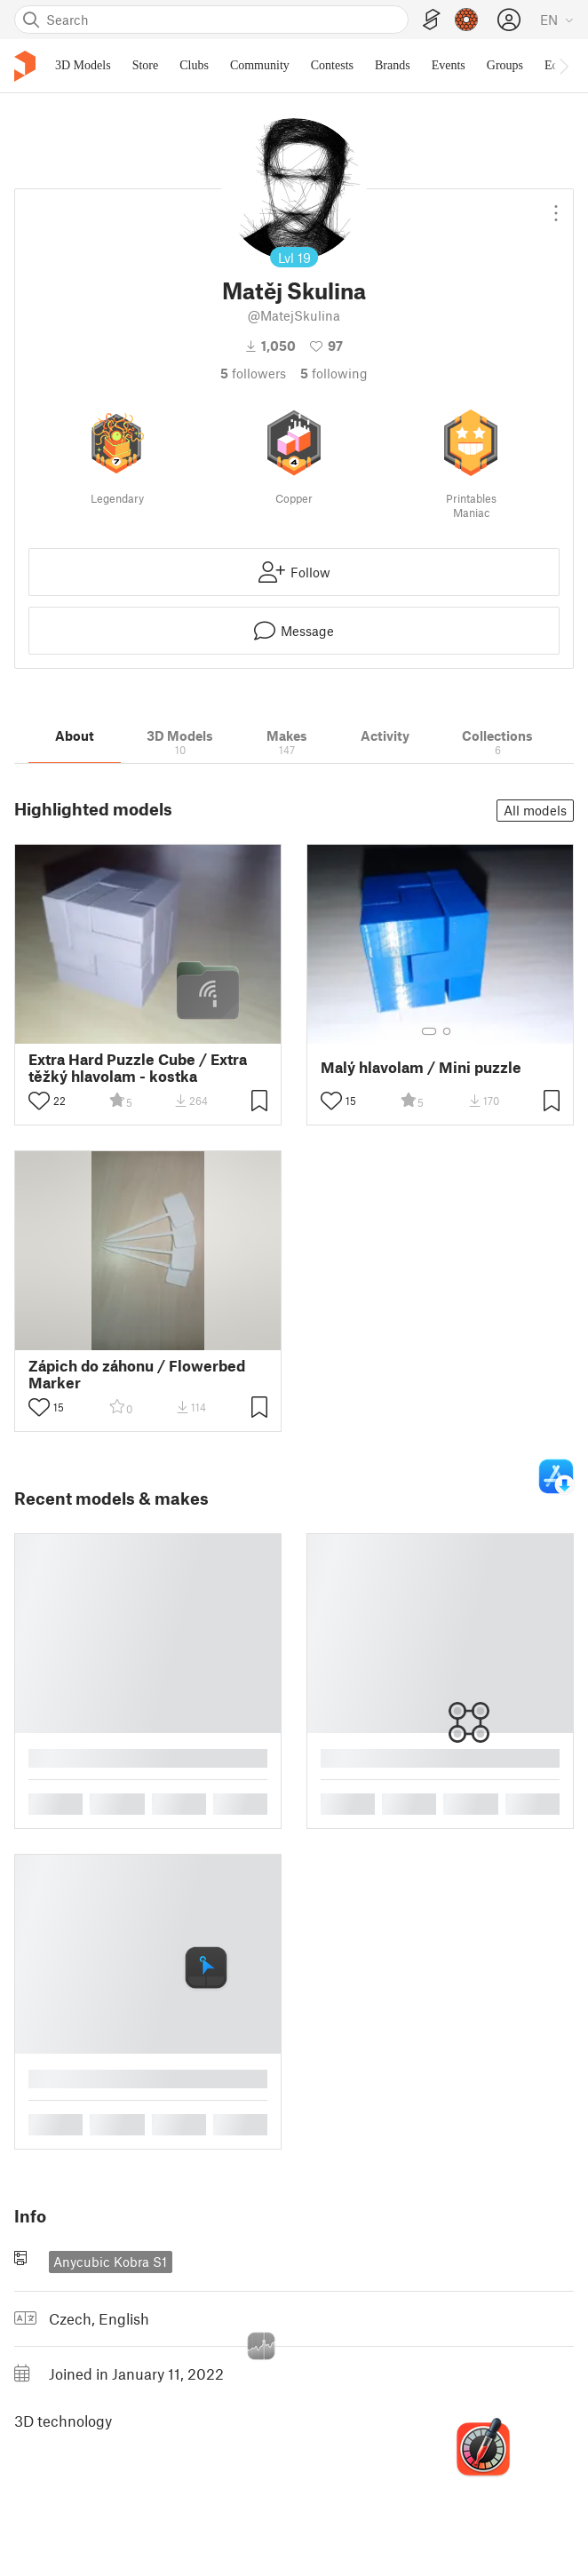 The image size is (588, 2576). Describe the element at coordinates (206, 1968) in the screenshot. I see `open touchpad settings and preferences` at that location.